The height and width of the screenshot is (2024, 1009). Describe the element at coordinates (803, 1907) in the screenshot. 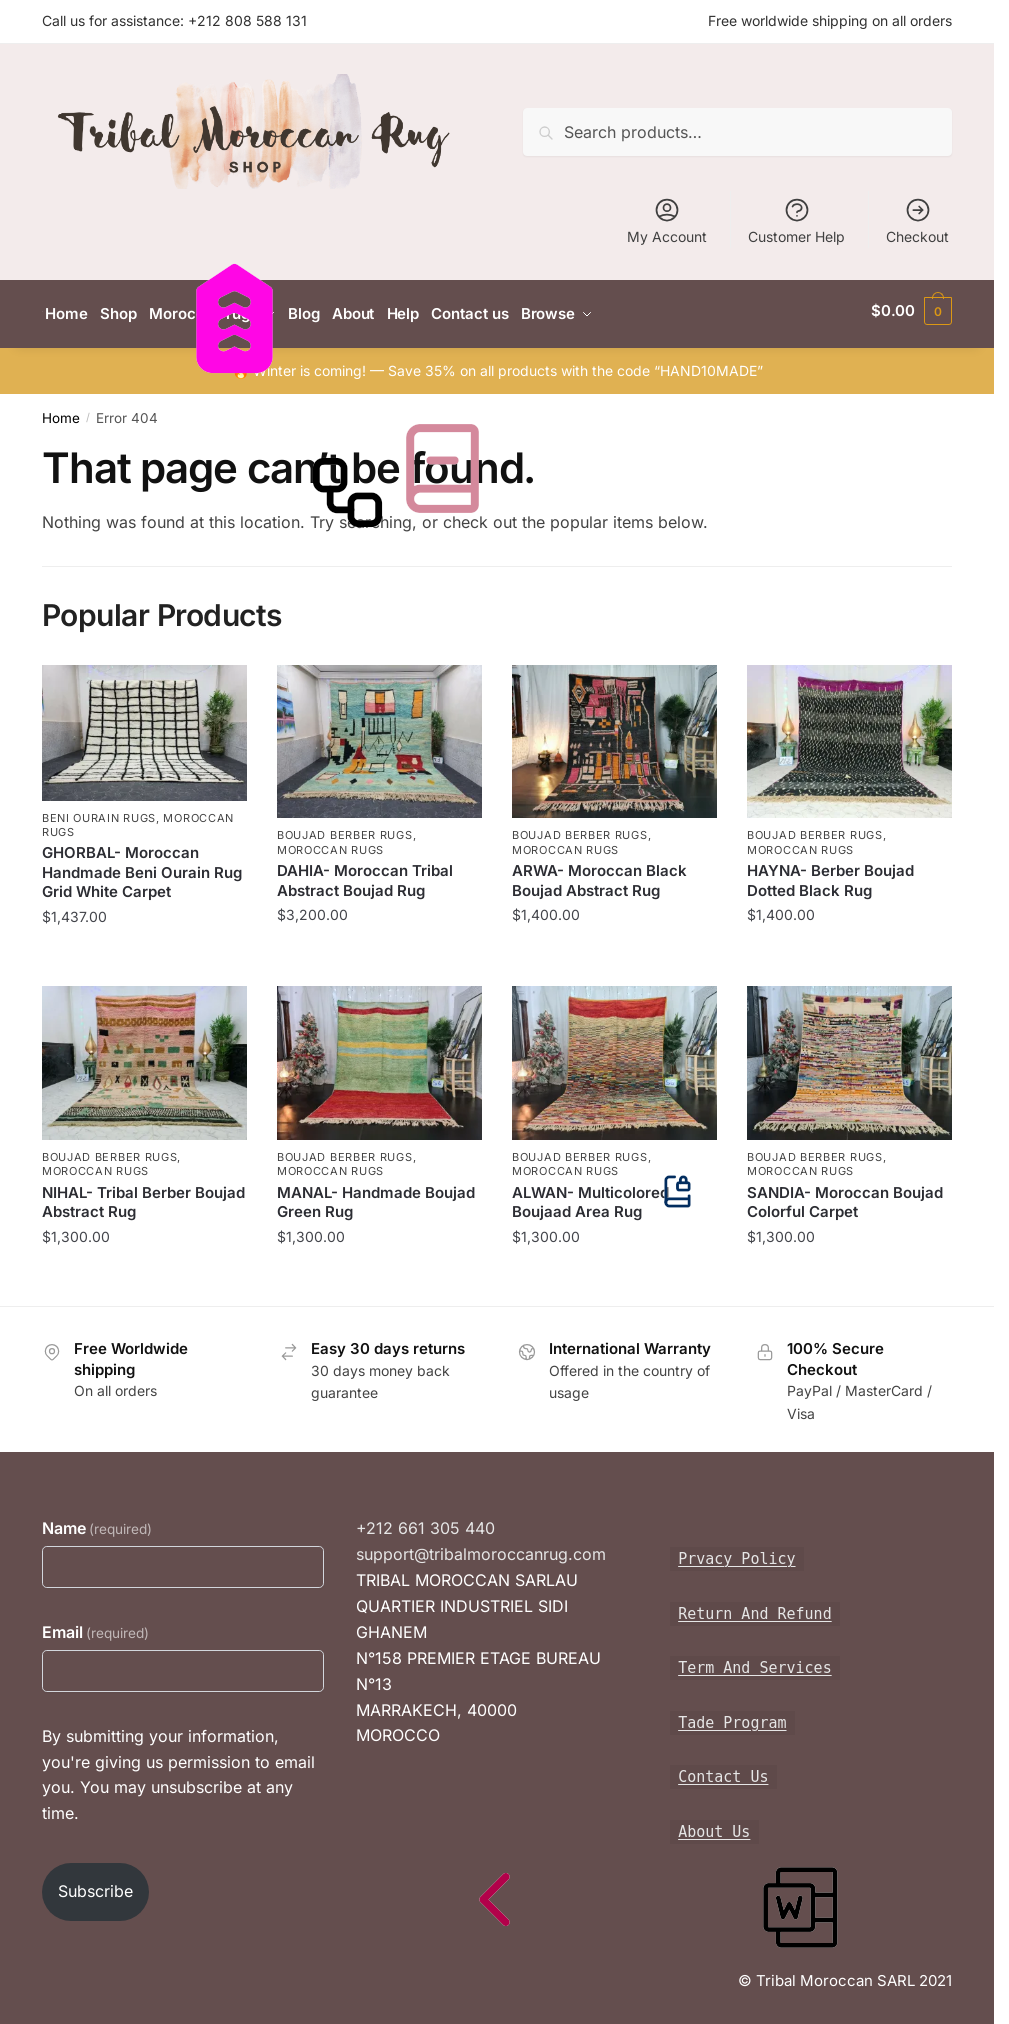

I see `open Microsoft Word` at that location.